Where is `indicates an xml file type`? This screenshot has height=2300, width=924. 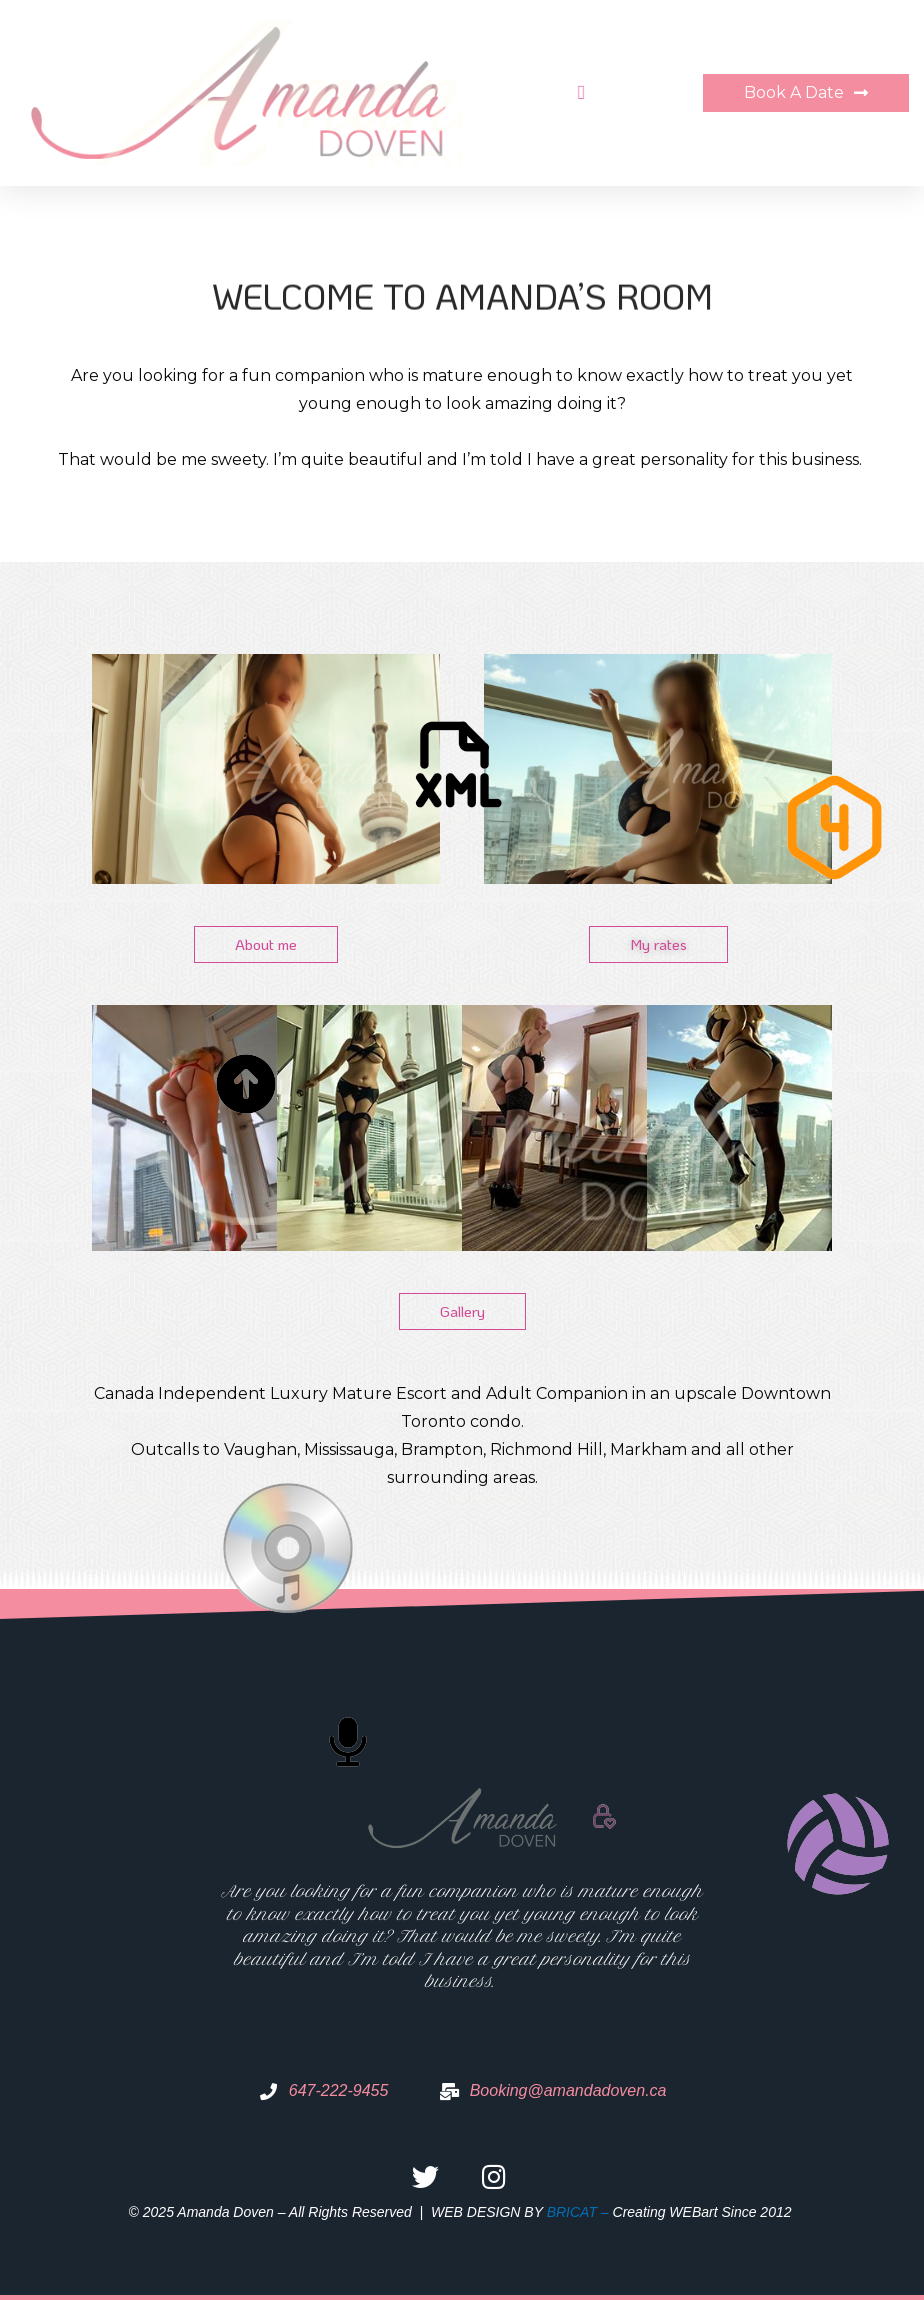 indicates an xml file type is located at coordinates (454, 764).